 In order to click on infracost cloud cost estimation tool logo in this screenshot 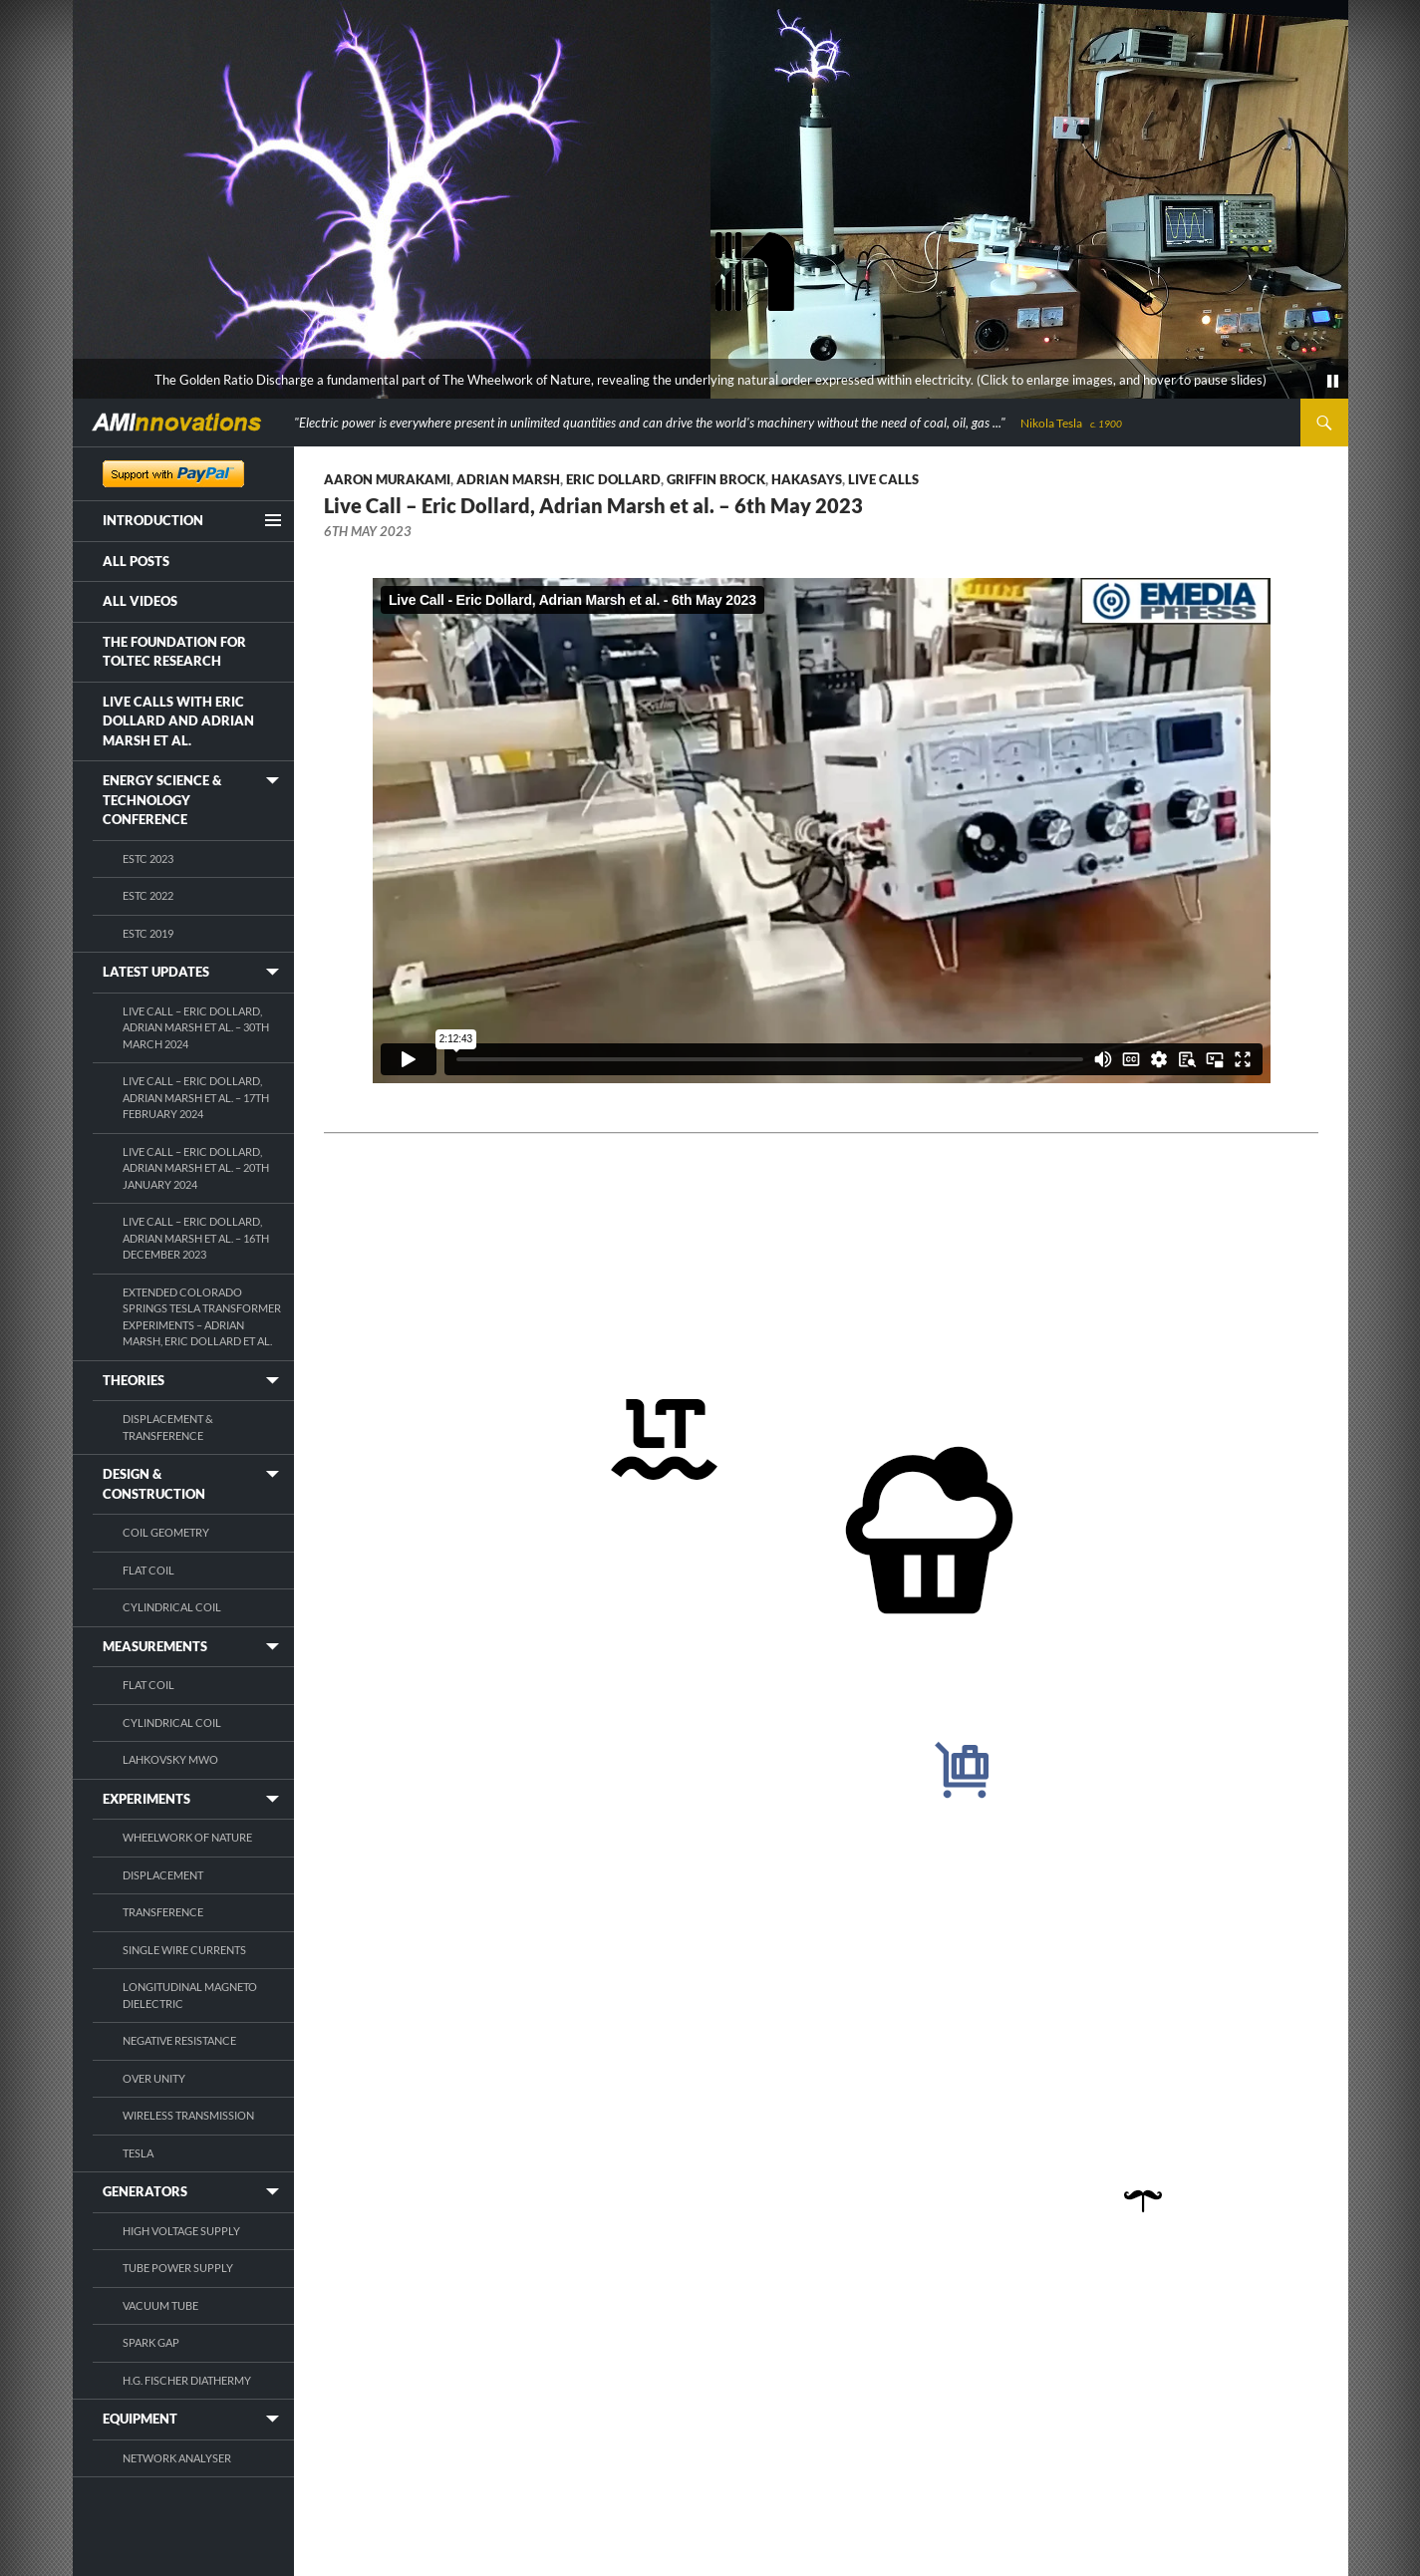, I will do `click(754, 271)`.